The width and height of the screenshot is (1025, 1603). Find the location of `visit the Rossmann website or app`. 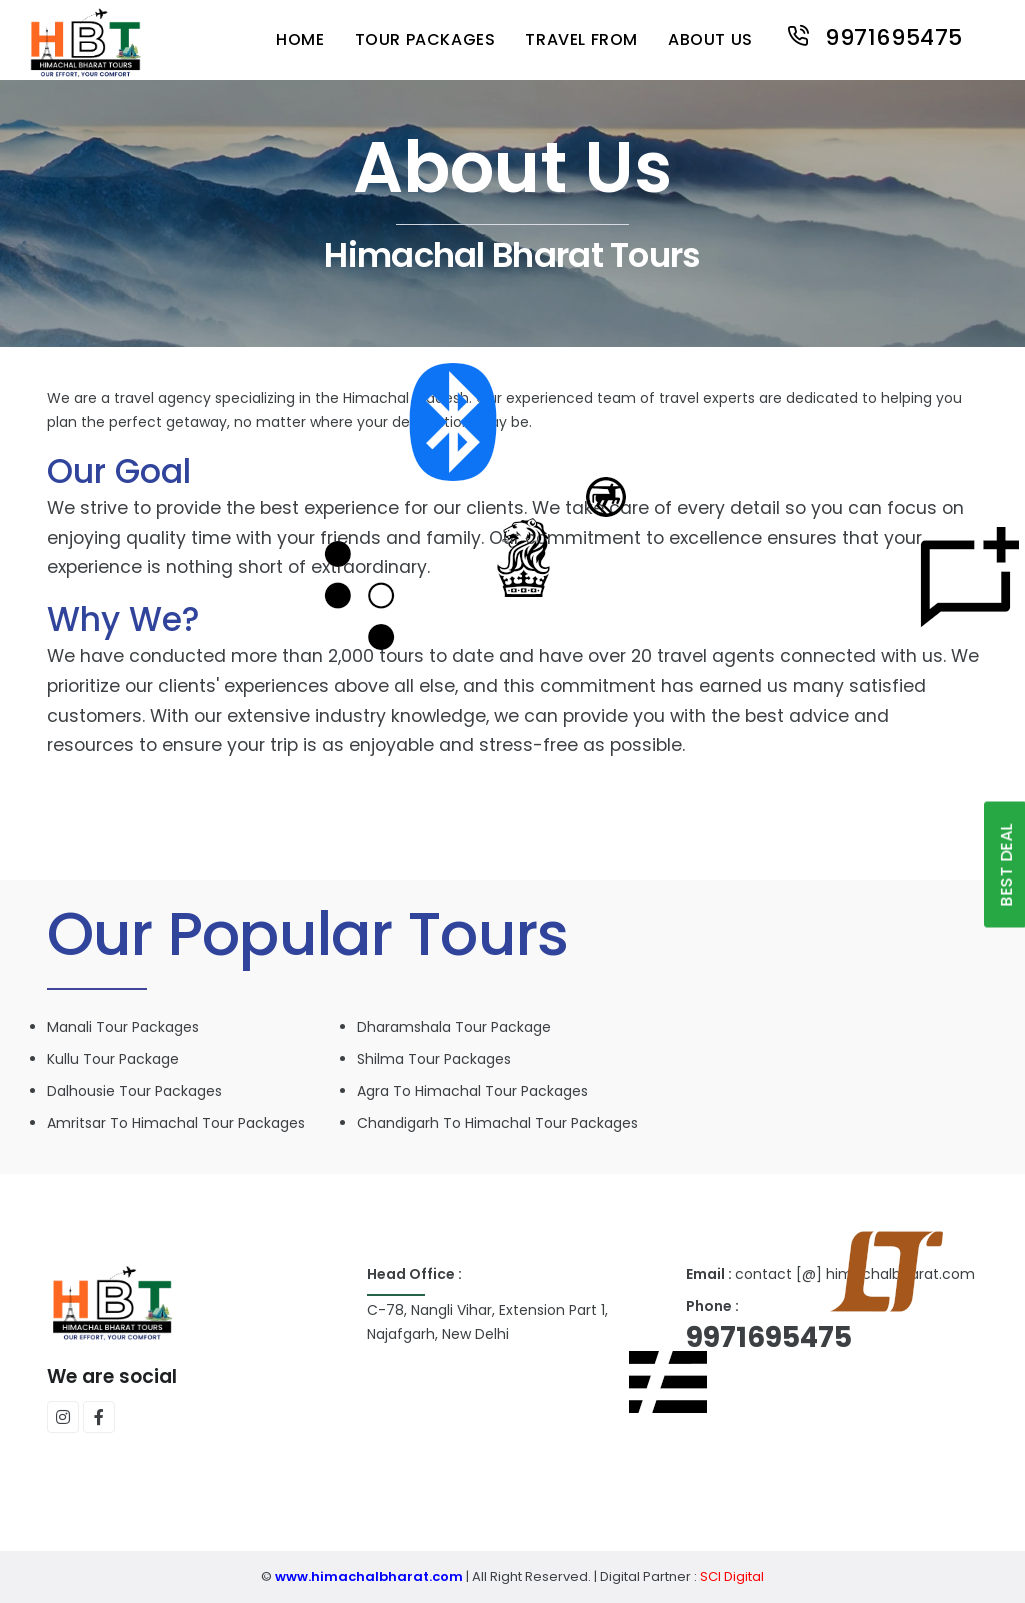

visit the Rossmann website or app is located at coordinates (606, 497).